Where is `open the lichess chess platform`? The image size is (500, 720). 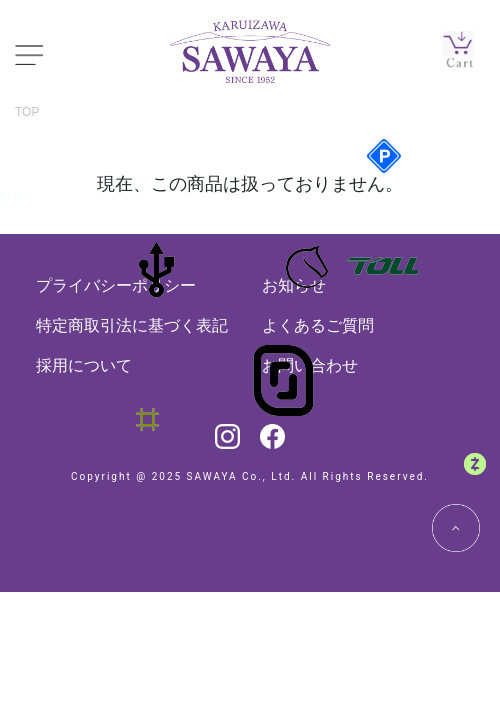 open the lichess chess platform is located at coordinates (307, 267).